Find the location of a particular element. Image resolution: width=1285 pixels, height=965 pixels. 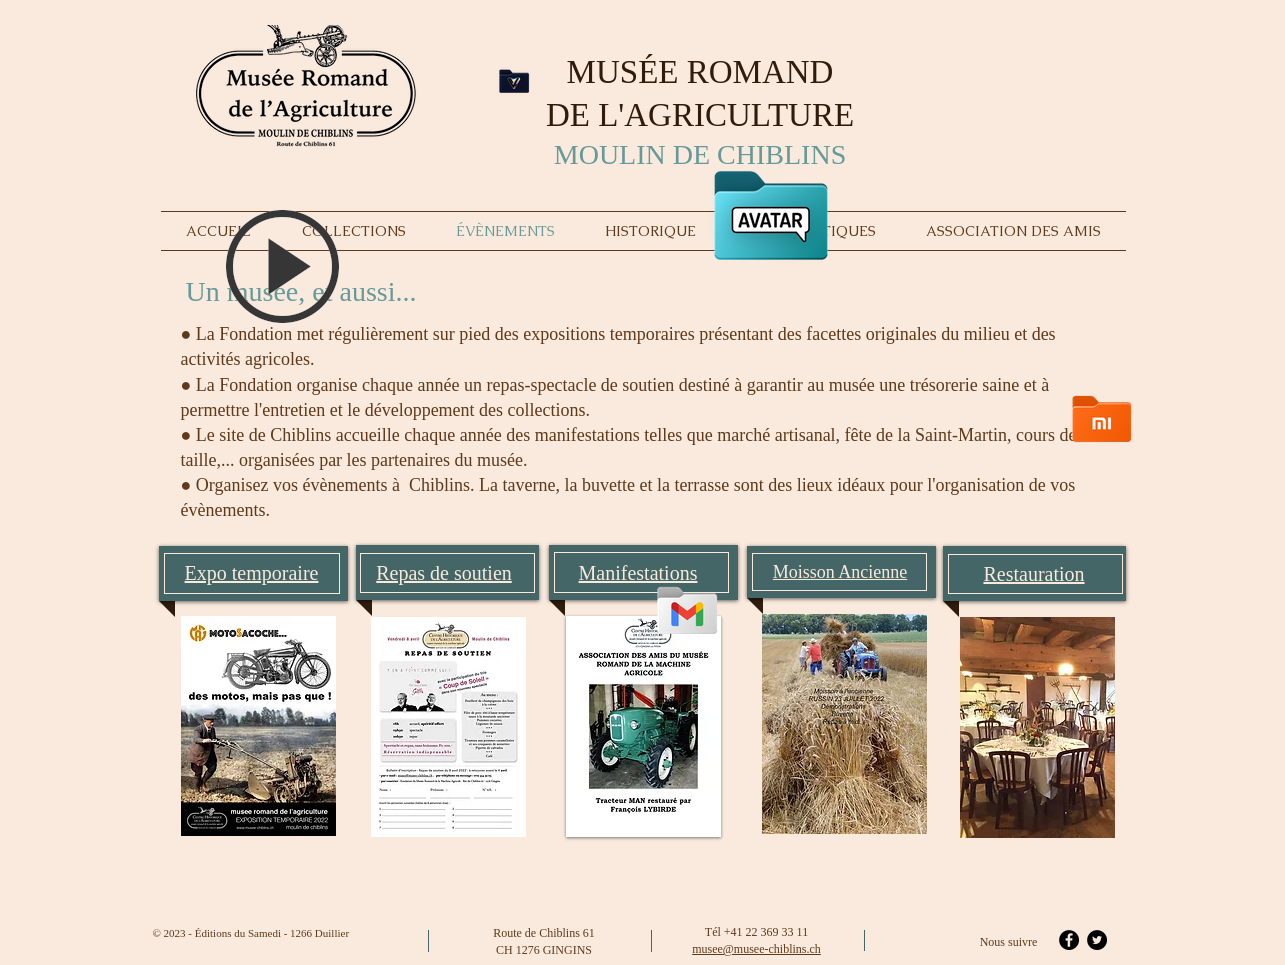

open wondershare videap project files folder is located at coordinates (514, 82).